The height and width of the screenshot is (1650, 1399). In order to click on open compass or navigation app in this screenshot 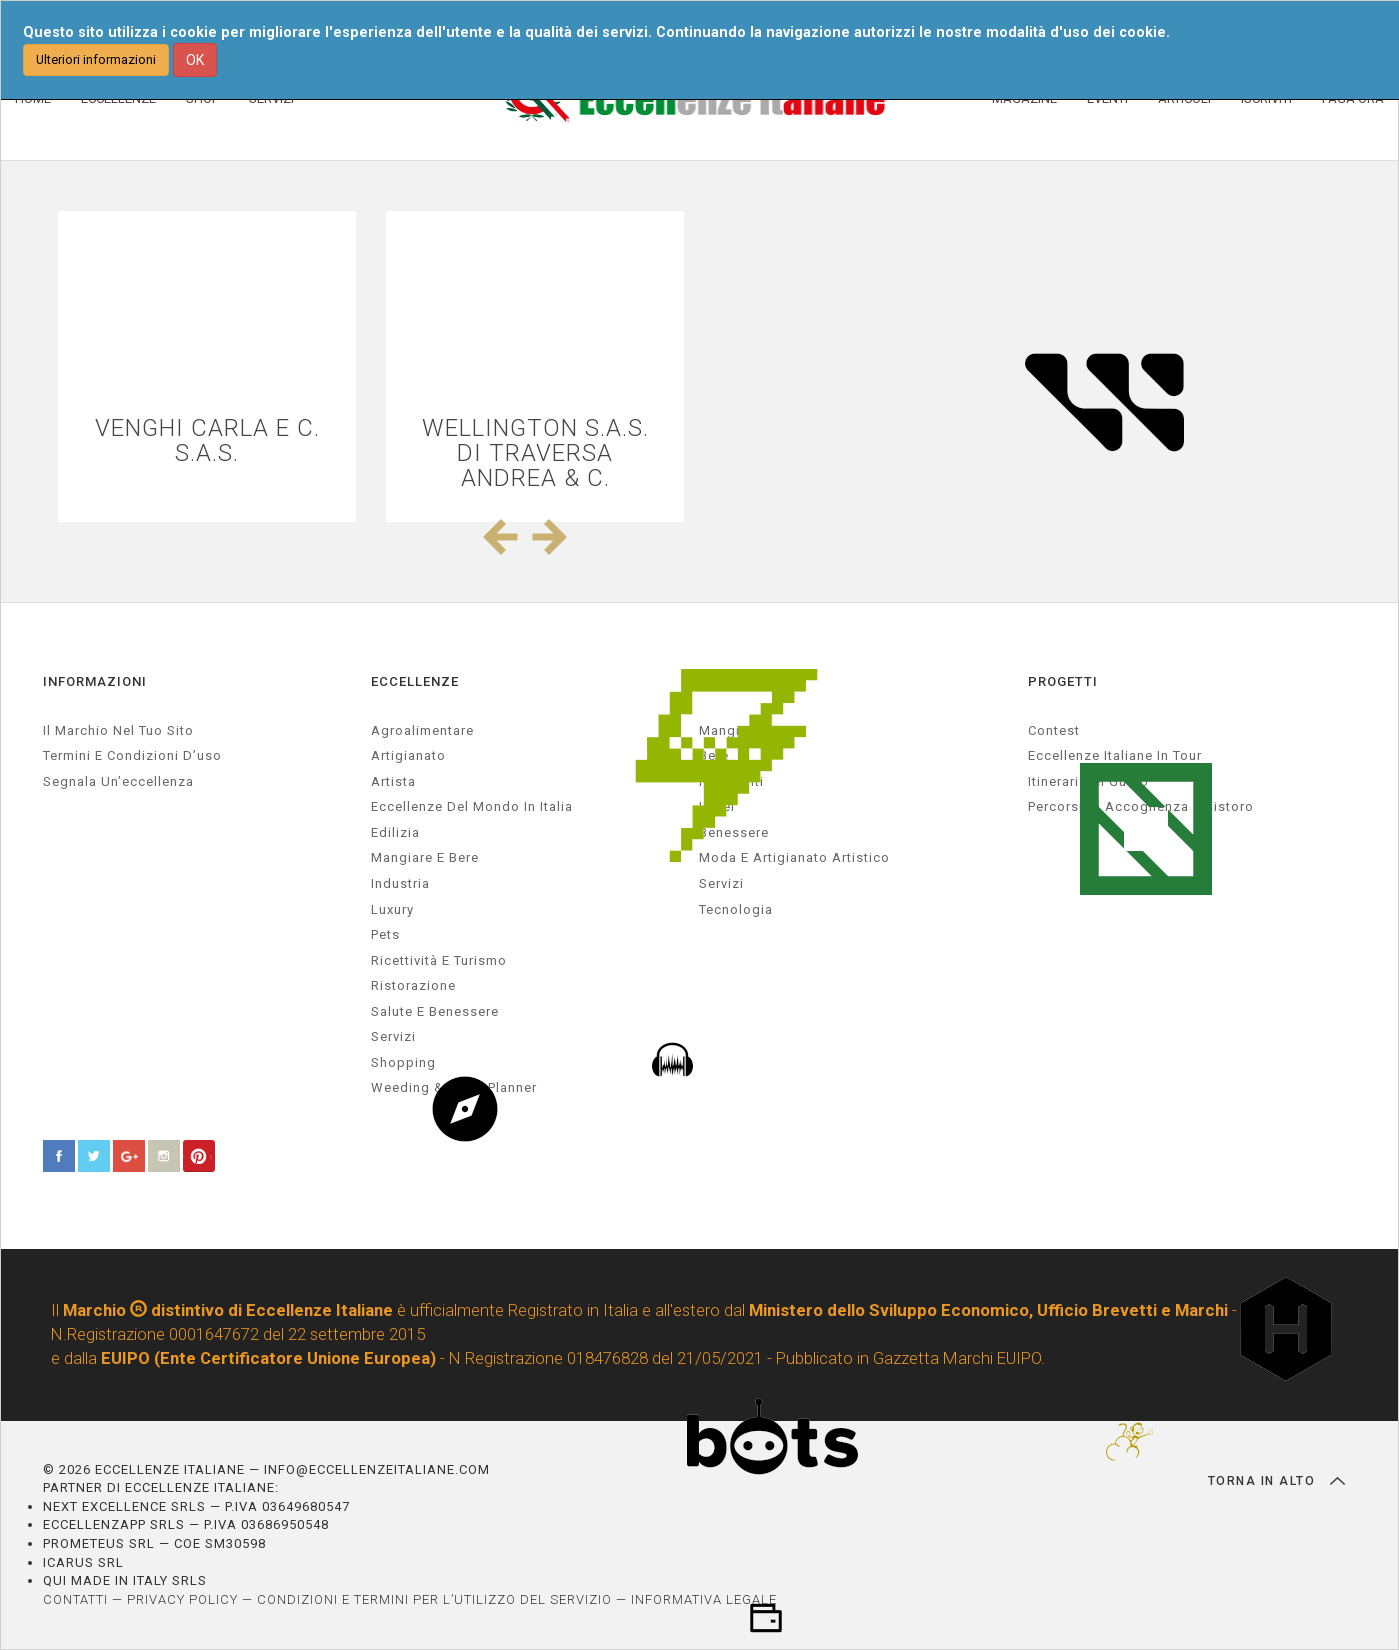, I will do `click(465, 1109)`.